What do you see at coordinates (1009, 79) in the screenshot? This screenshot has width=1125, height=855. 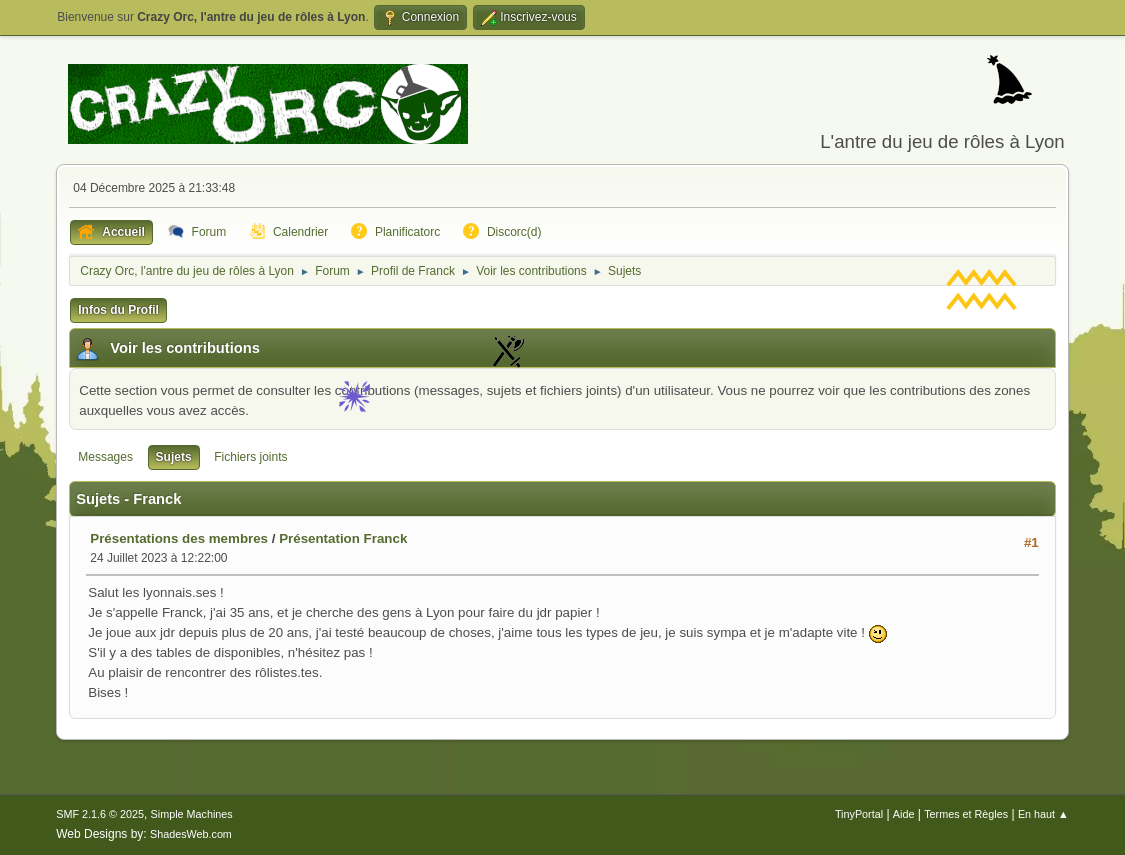 I see `holiday or christmas-themed content` at bounding box center [1009, 79].